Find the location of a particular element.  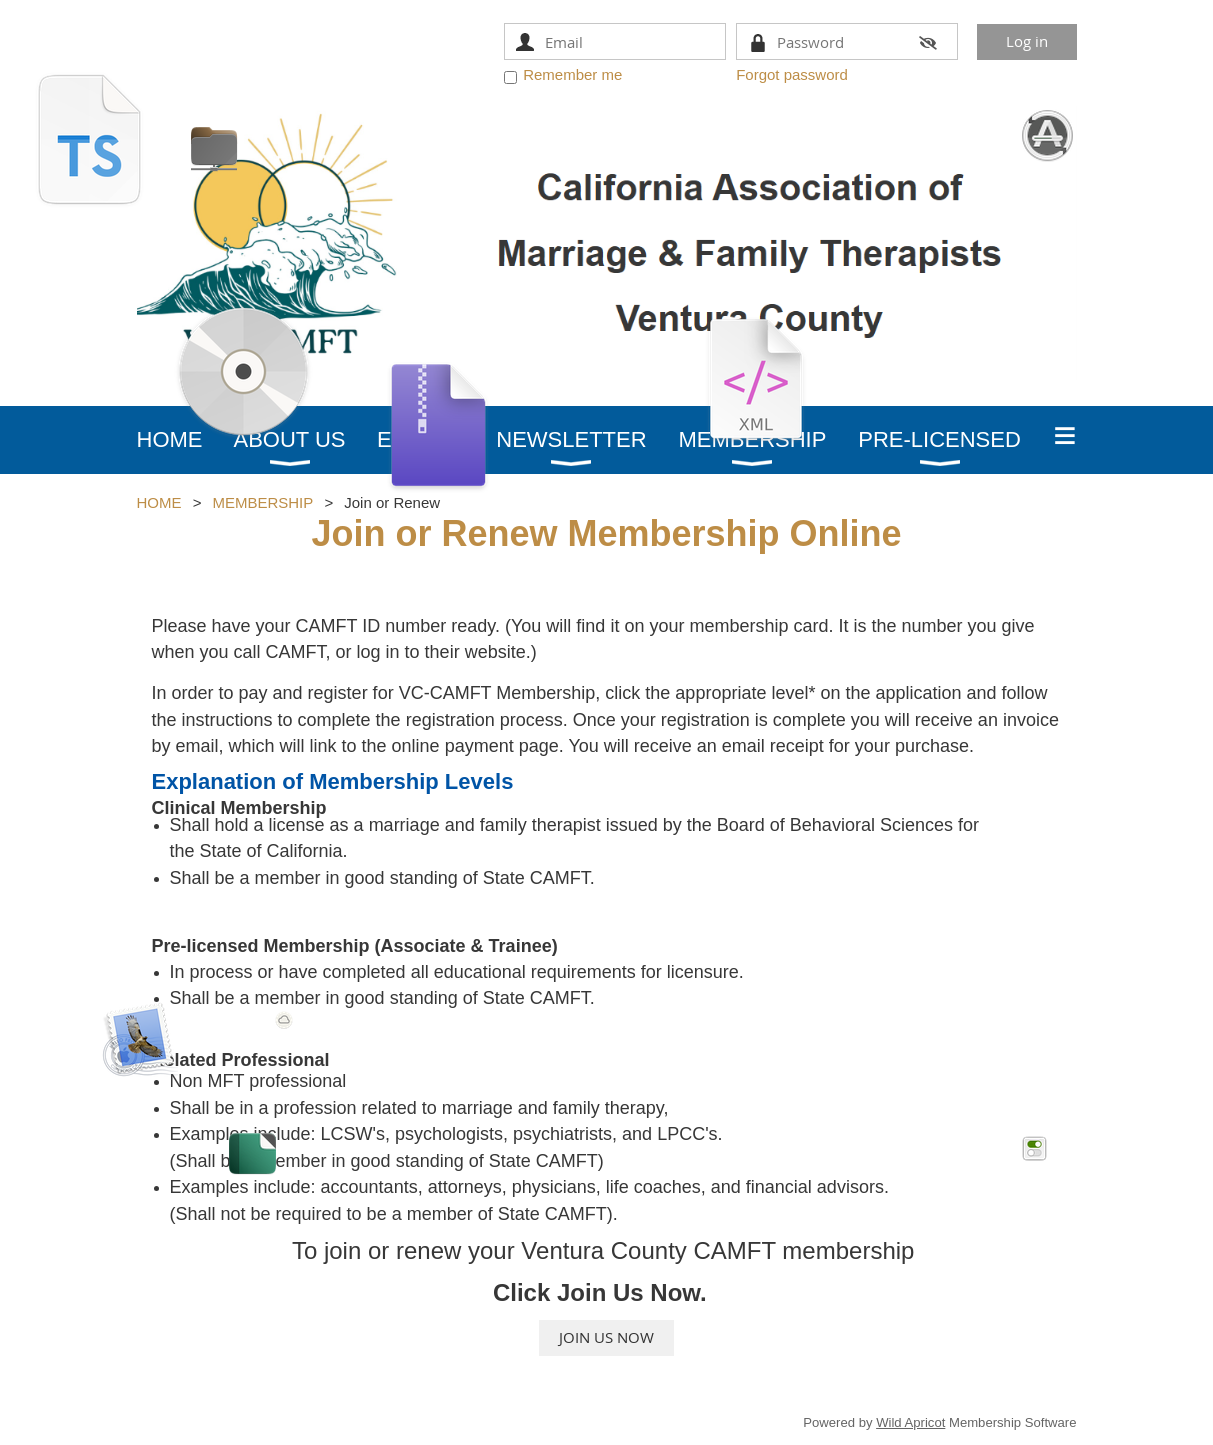

an XML document file is located at coordinates (756, 381).